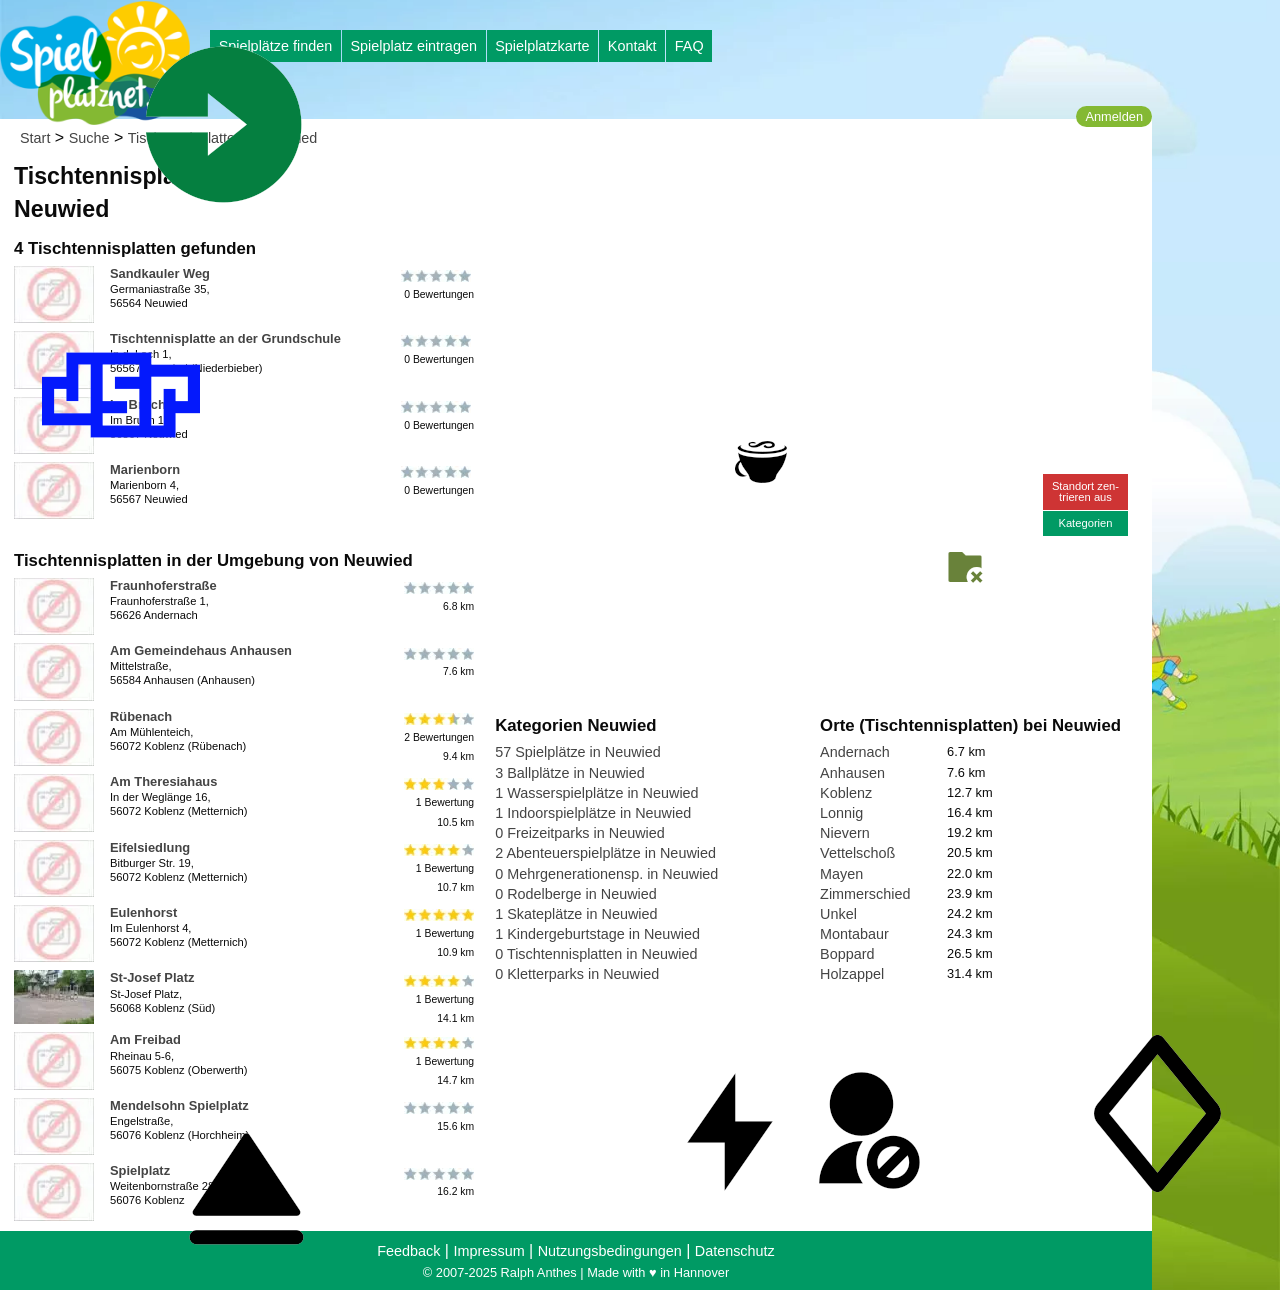 The image size is (1280, 1290). Describe the element at coordinates (246, 1194) in the screenshot. I see `eject media or disc` at that location.